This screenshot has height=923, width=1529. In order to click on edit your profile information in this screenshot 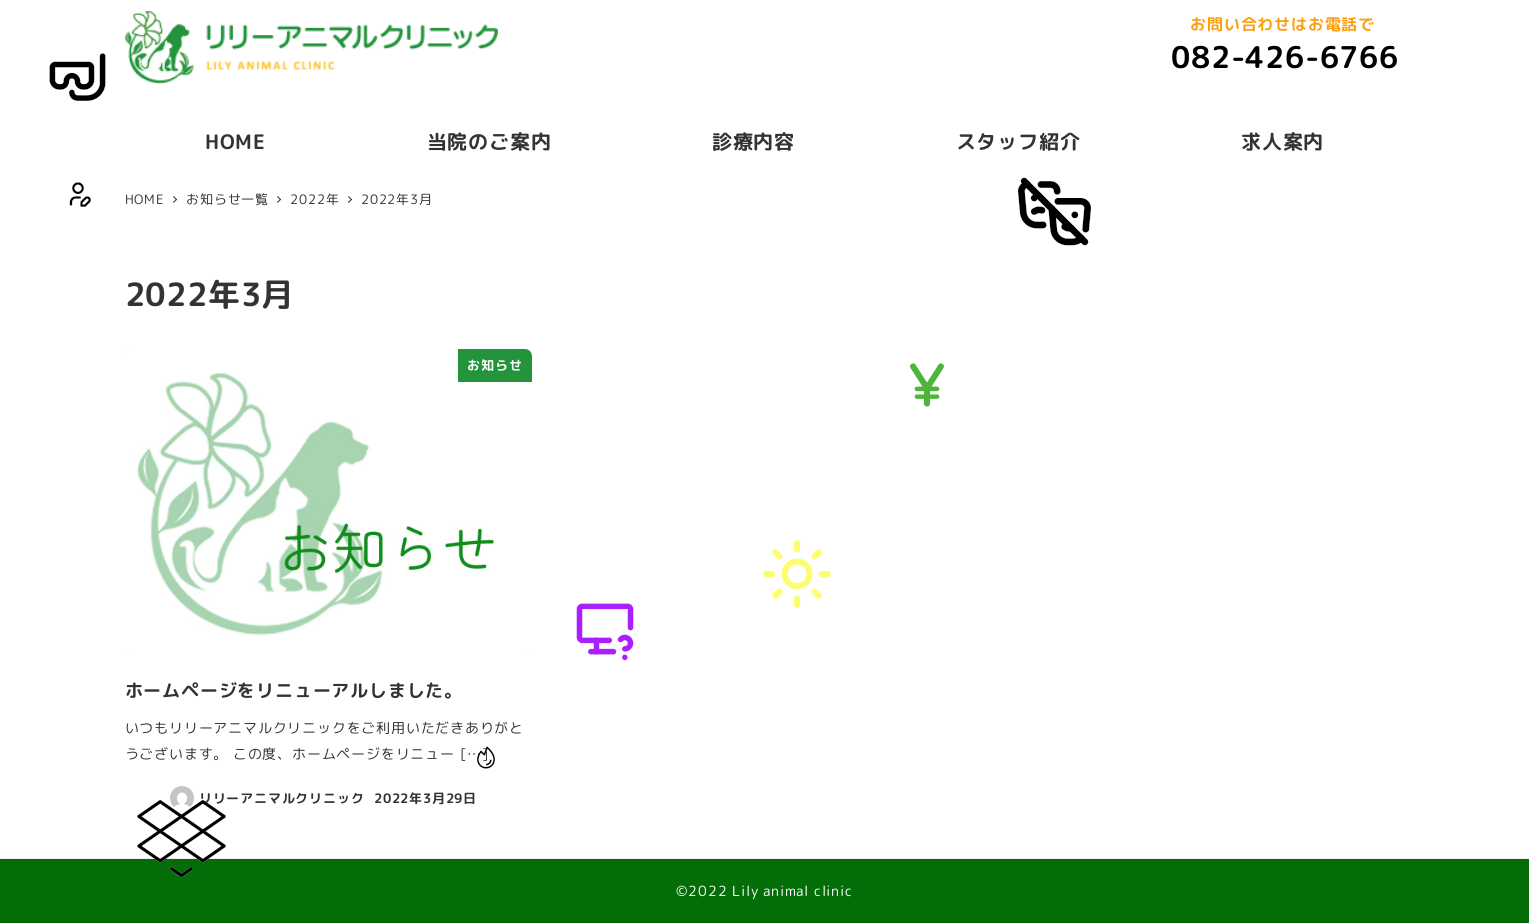, I will do `click(78, 194)`.